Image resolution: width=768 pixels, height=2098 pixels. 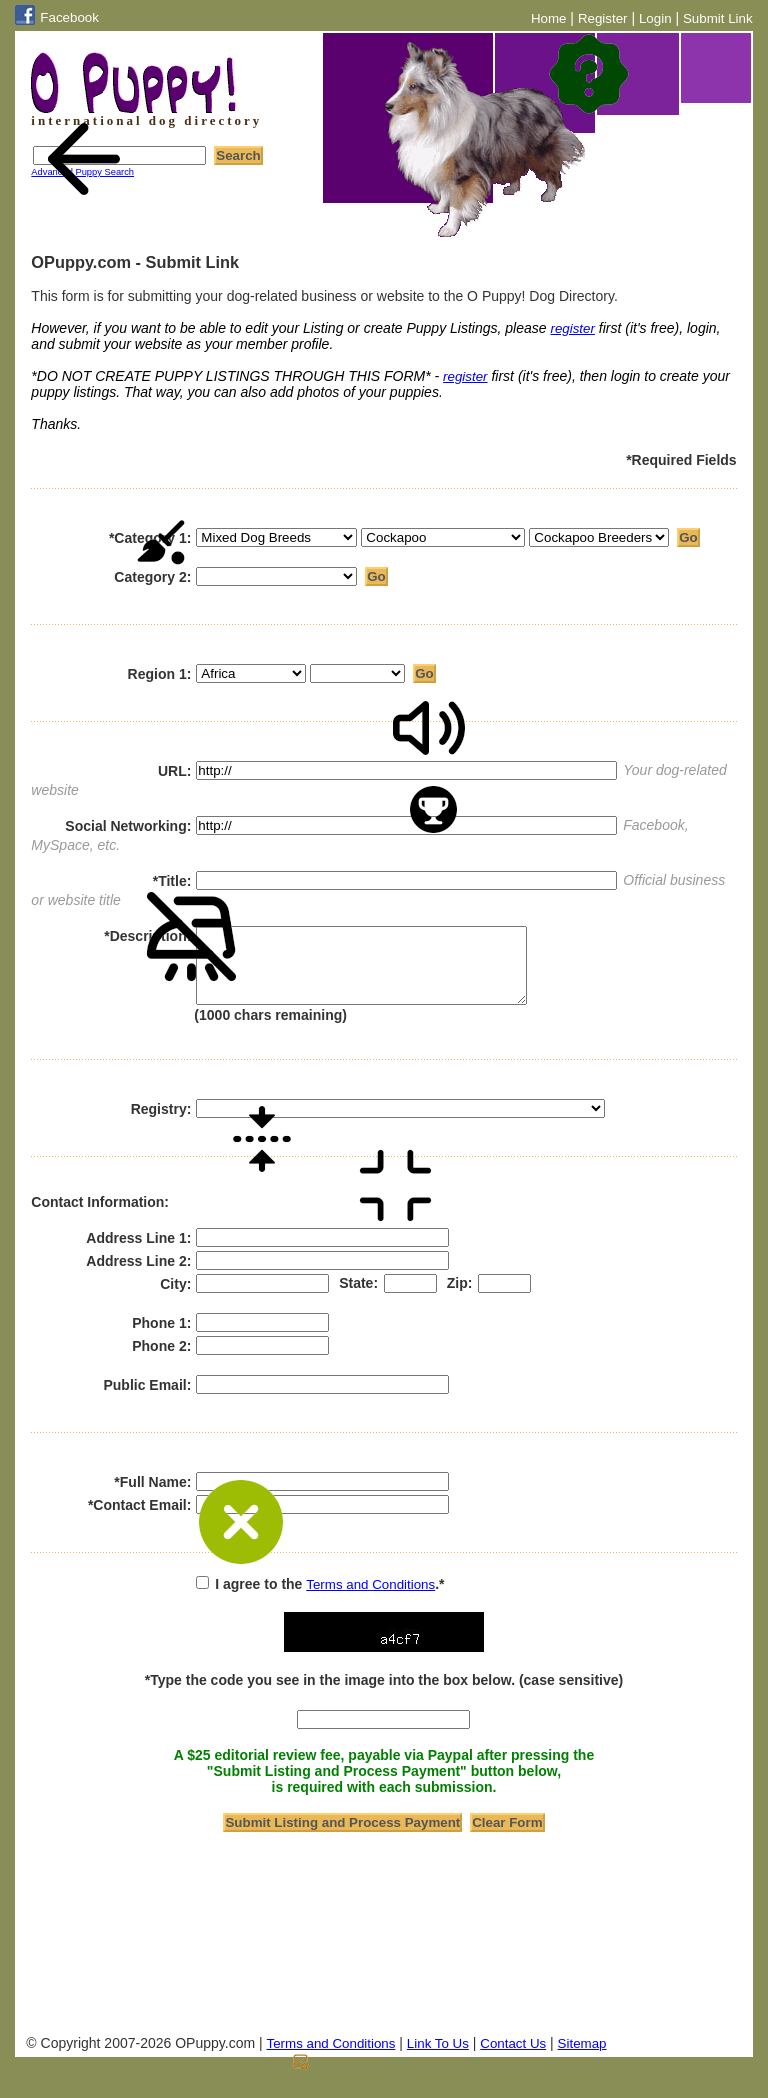 What do you see at coordinates (433, 809) in the screenshot?
I see `view achievements or accomplishments in your feed` at bounding box center [433, 809].